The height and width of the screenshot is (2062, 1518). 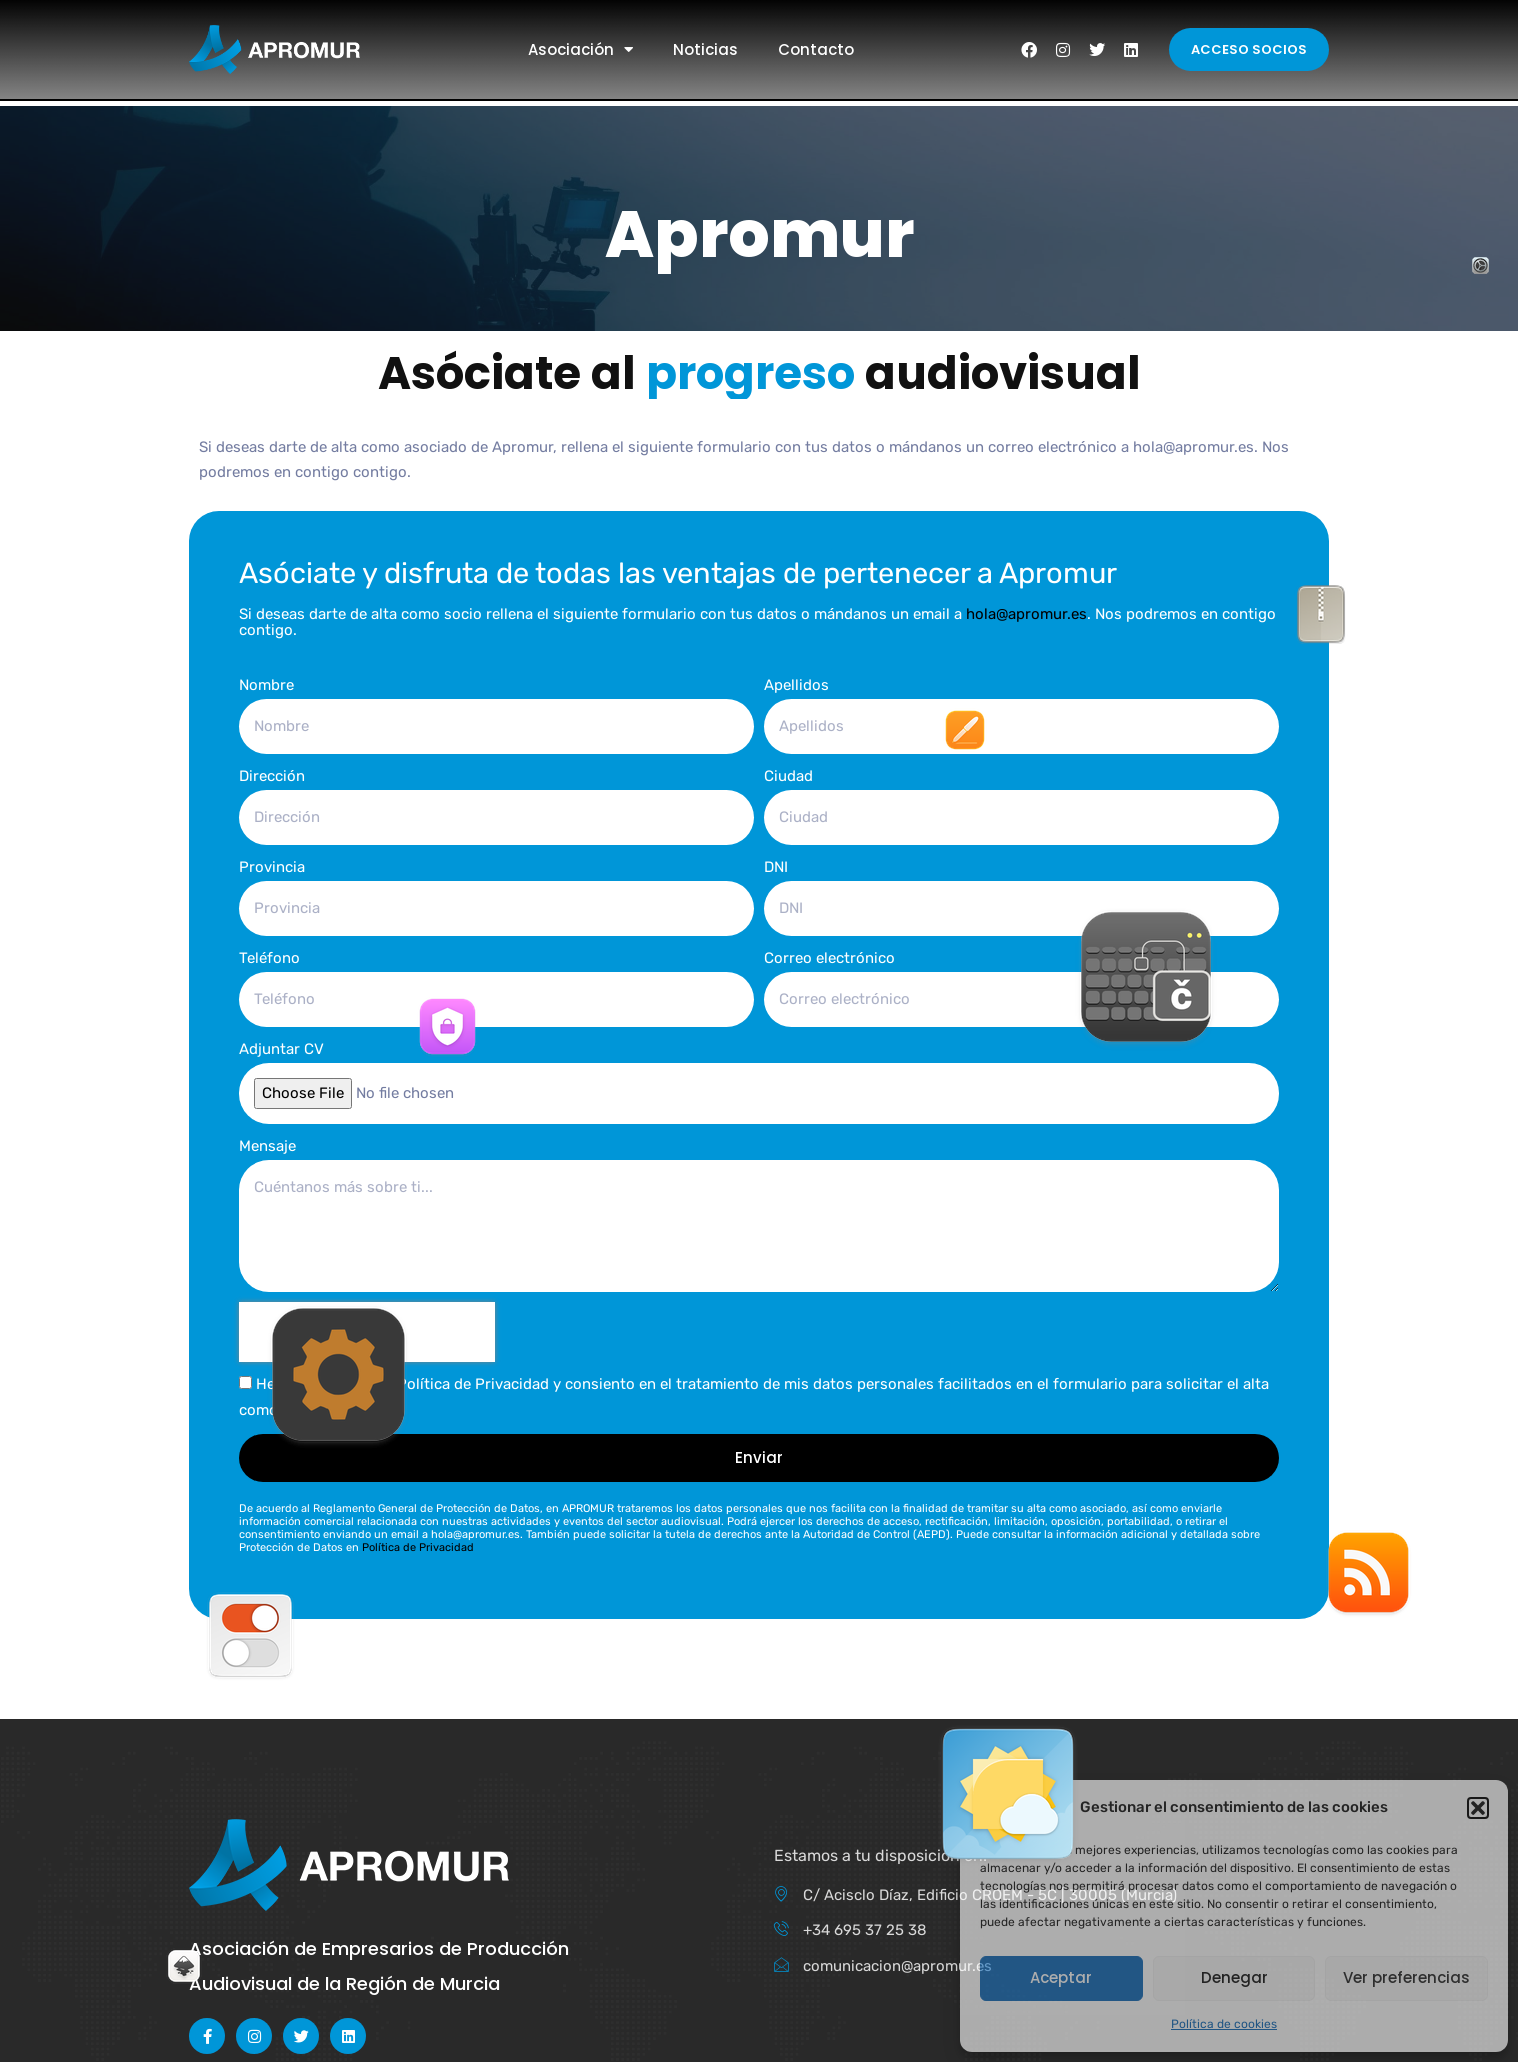 What do you see at coordinates (250, 1635) in the screenshot?
I see `open system settings or preferences` at bounding box center [250, 1635].